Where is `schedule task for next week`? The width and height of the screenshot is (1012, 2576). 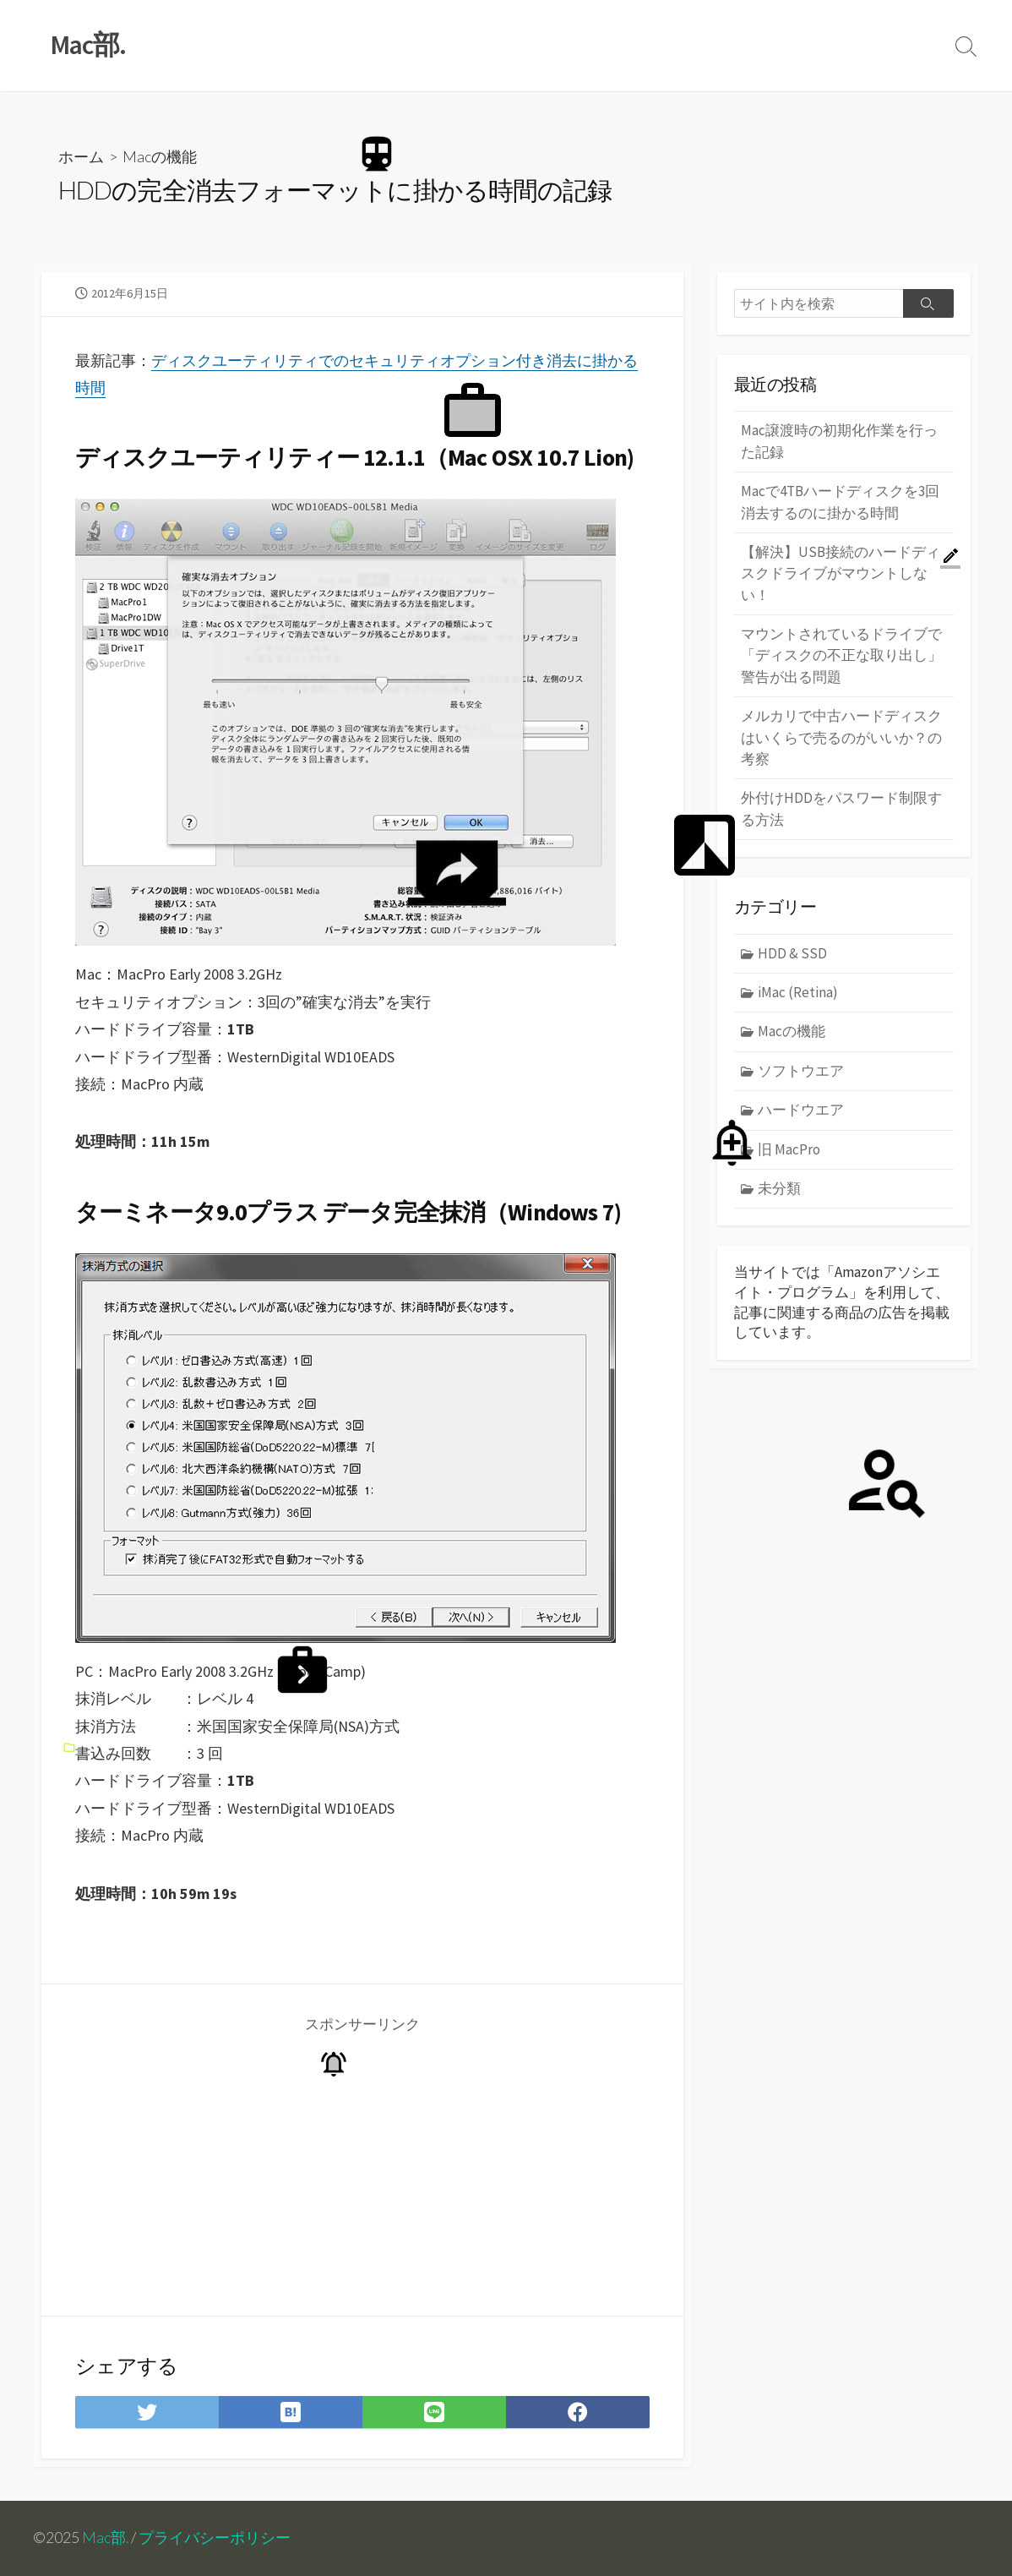
schedule task for next week is located at coordinates (302, 1668).